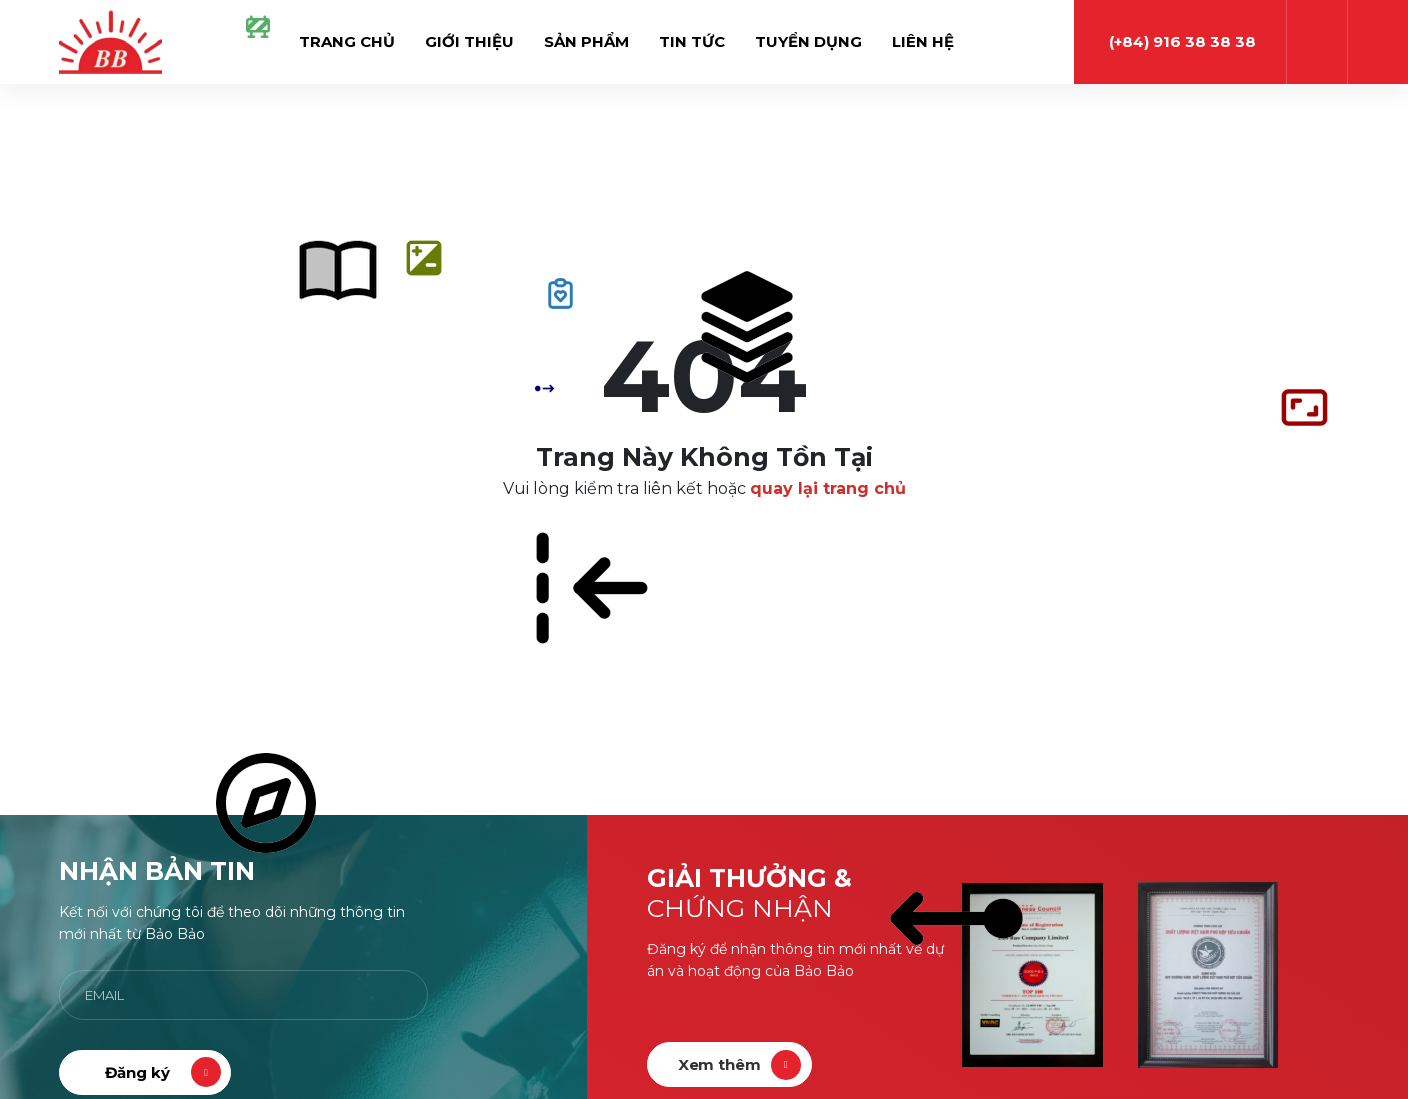 Image resolution: width=1408 pixels, height=1099 pixels. Describe the element at coordinates (544, 388) in the screenshot. I see `move item to the right` at that location.